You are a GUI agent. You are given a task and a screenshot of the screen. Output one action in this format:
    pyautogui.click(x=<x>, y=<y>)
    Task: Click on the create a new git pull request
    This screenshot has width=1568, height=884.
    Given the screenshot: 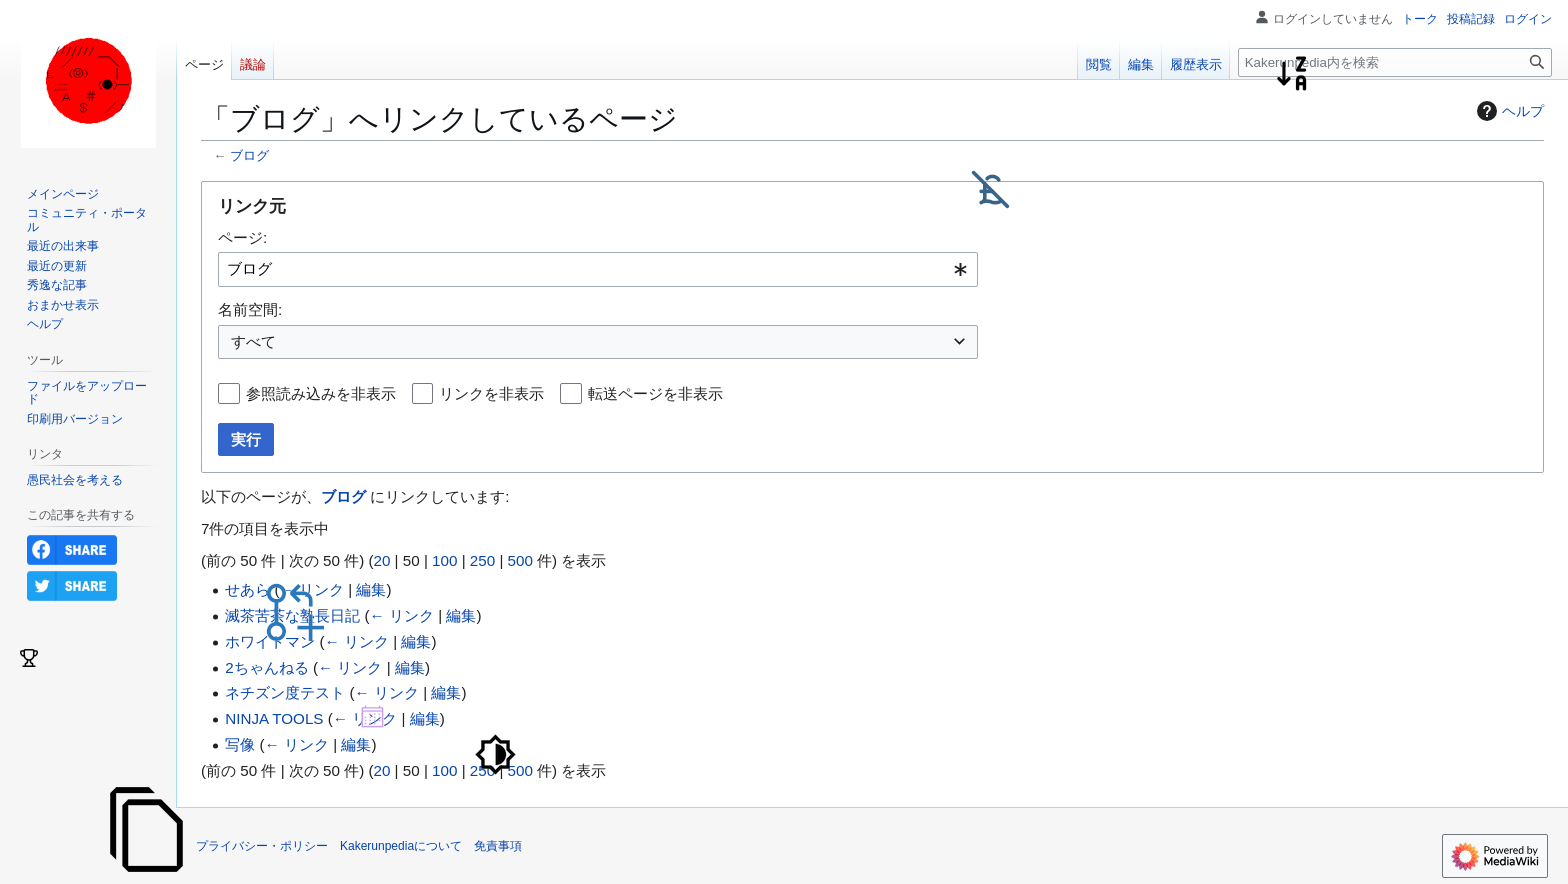 What is the action you would take?
    pyautogui.click(x=293, y=610)
    